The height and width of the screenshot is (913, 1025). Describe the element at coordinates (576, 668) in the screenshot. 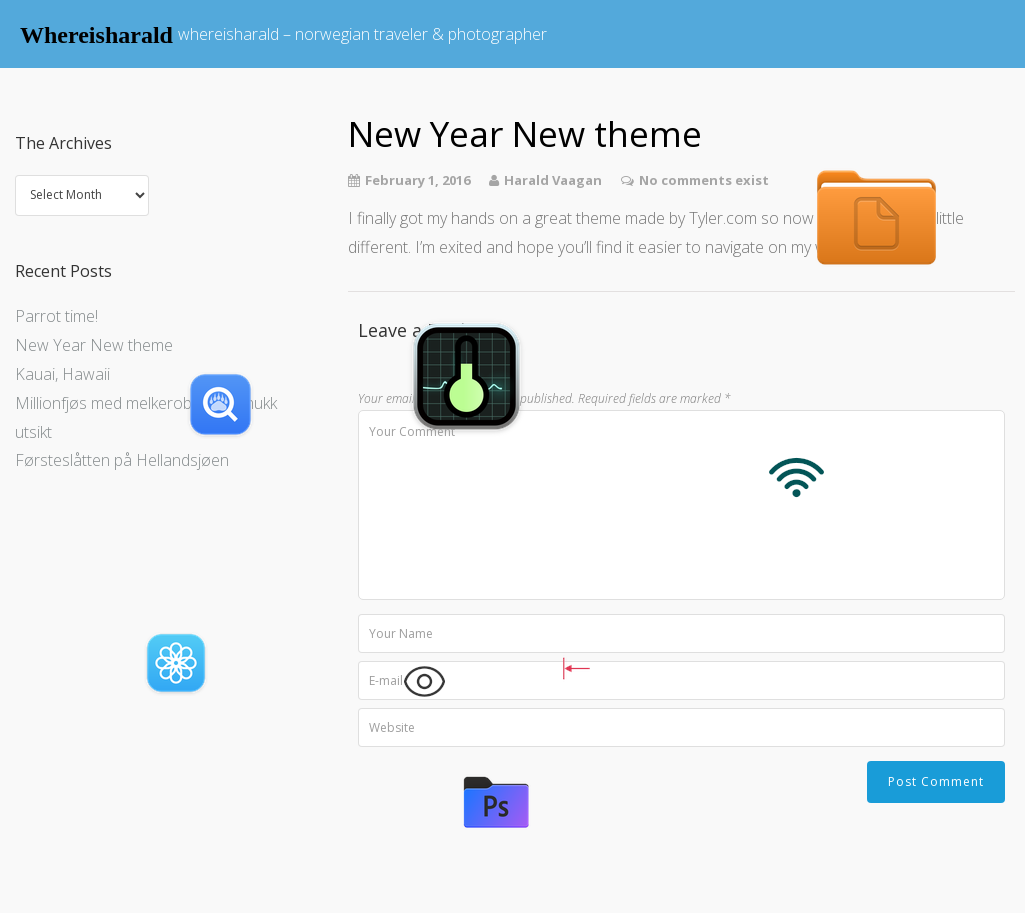

I see `go to the first item in a list or sequence` at that location.